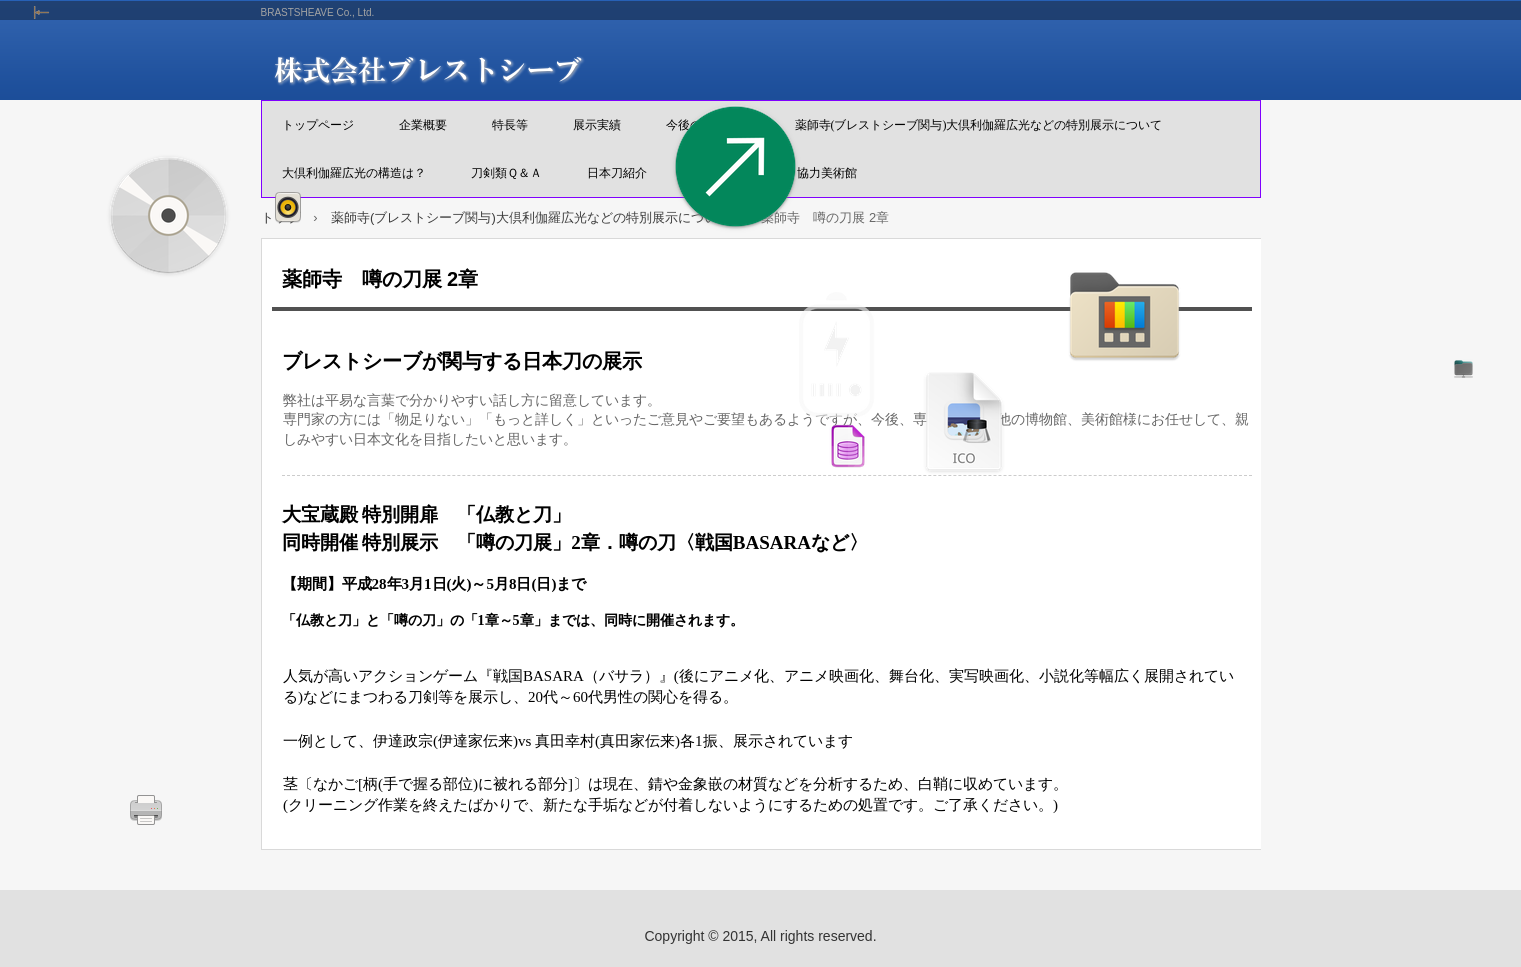 The height and width of the screenshot is (967, 1521). What do you see at coordinates (288, 207) in the screenshot?
I see `access sound and audio settings` at bounding box center [288, 207].